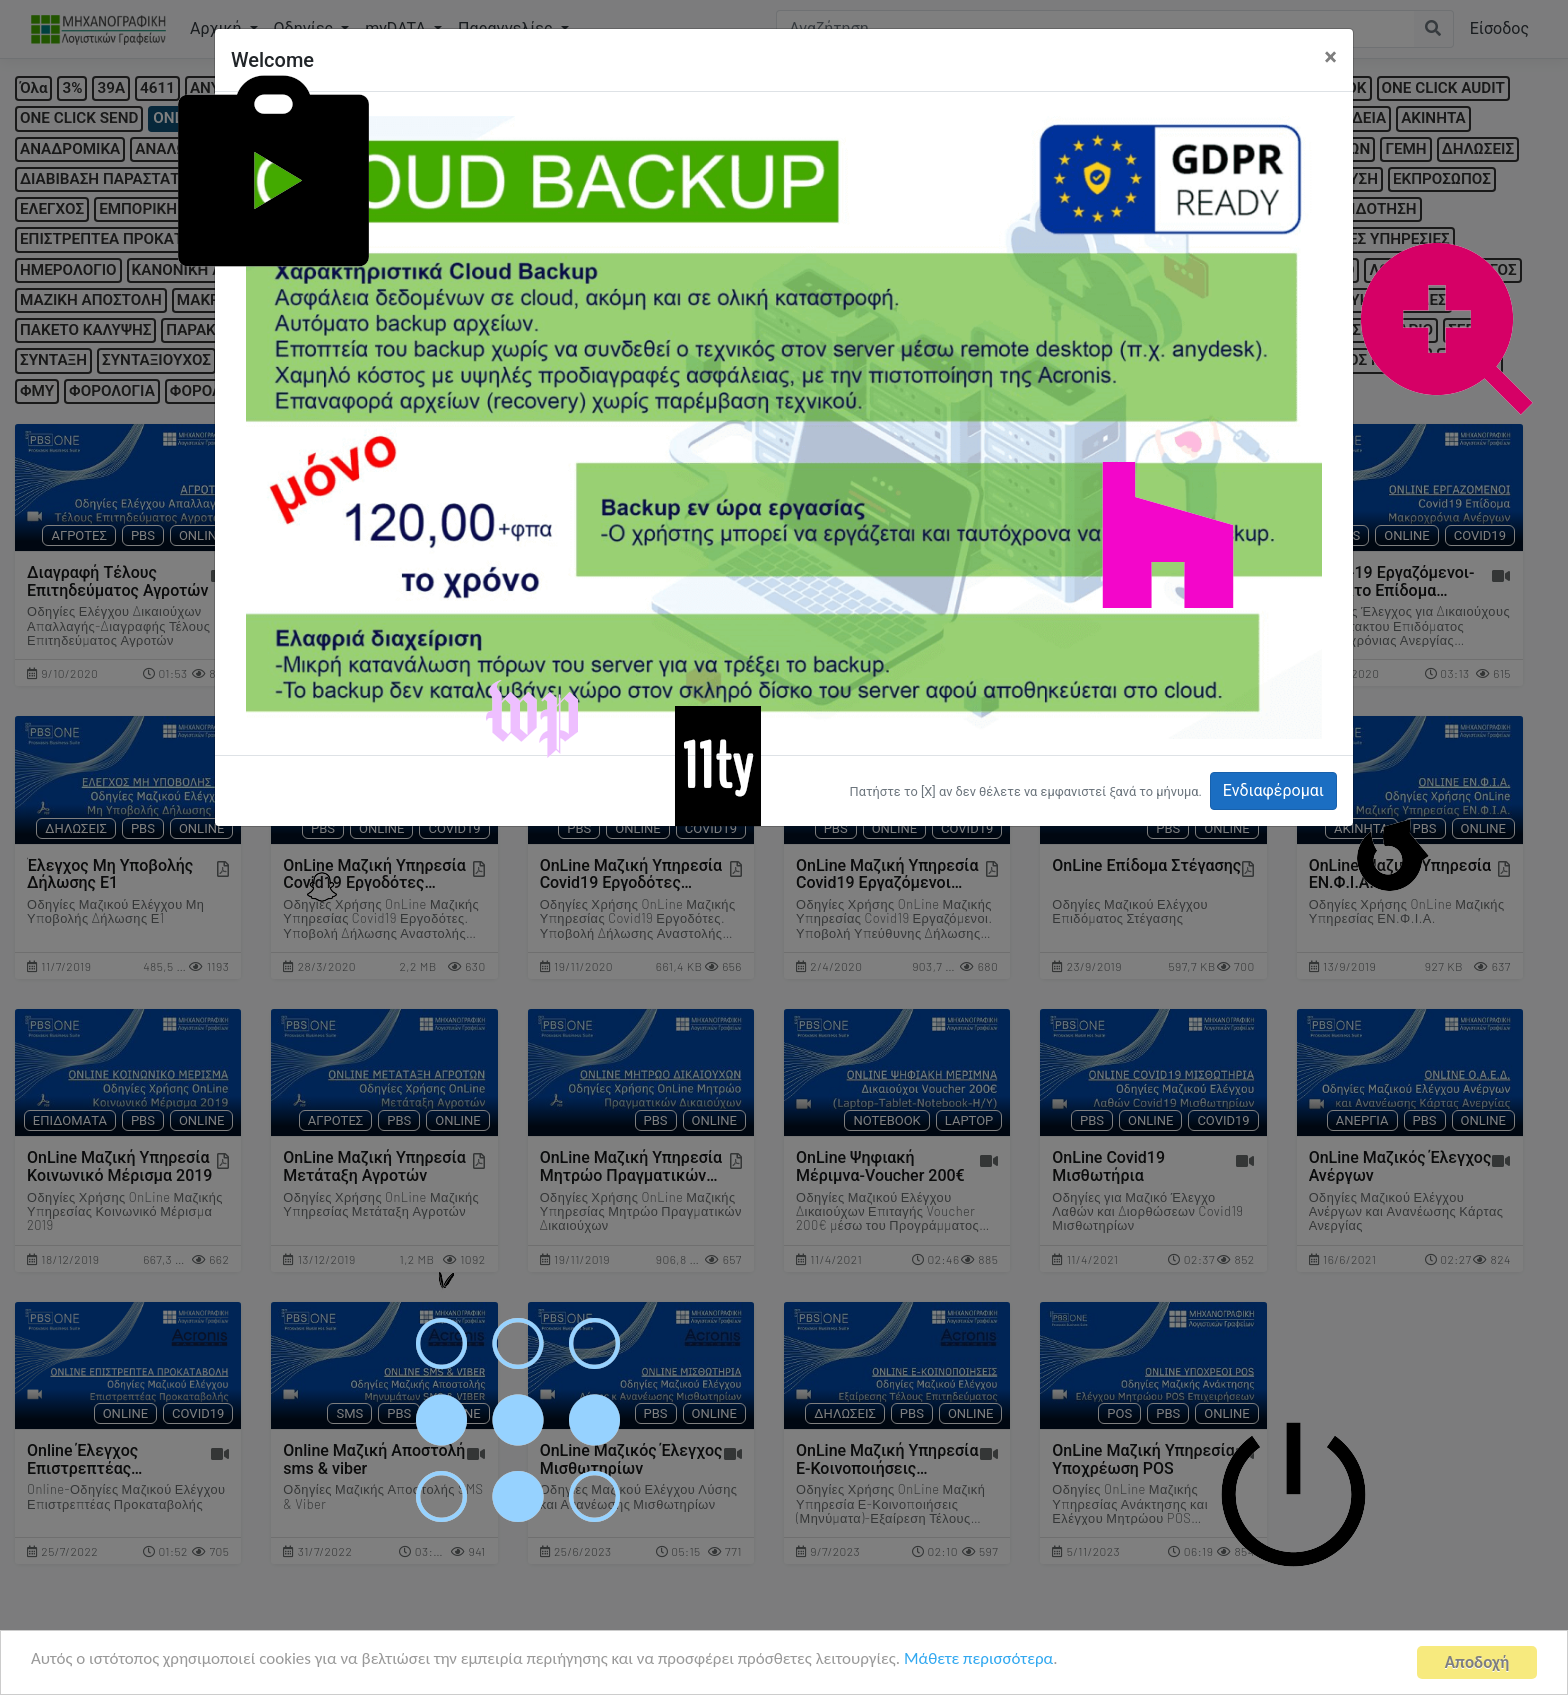 The image size is (1568, 1695). What do you see at coordinates (446, 1282) in the screenshot?
I see `apache maven project or build tool` at bounding box center [446, 1282].